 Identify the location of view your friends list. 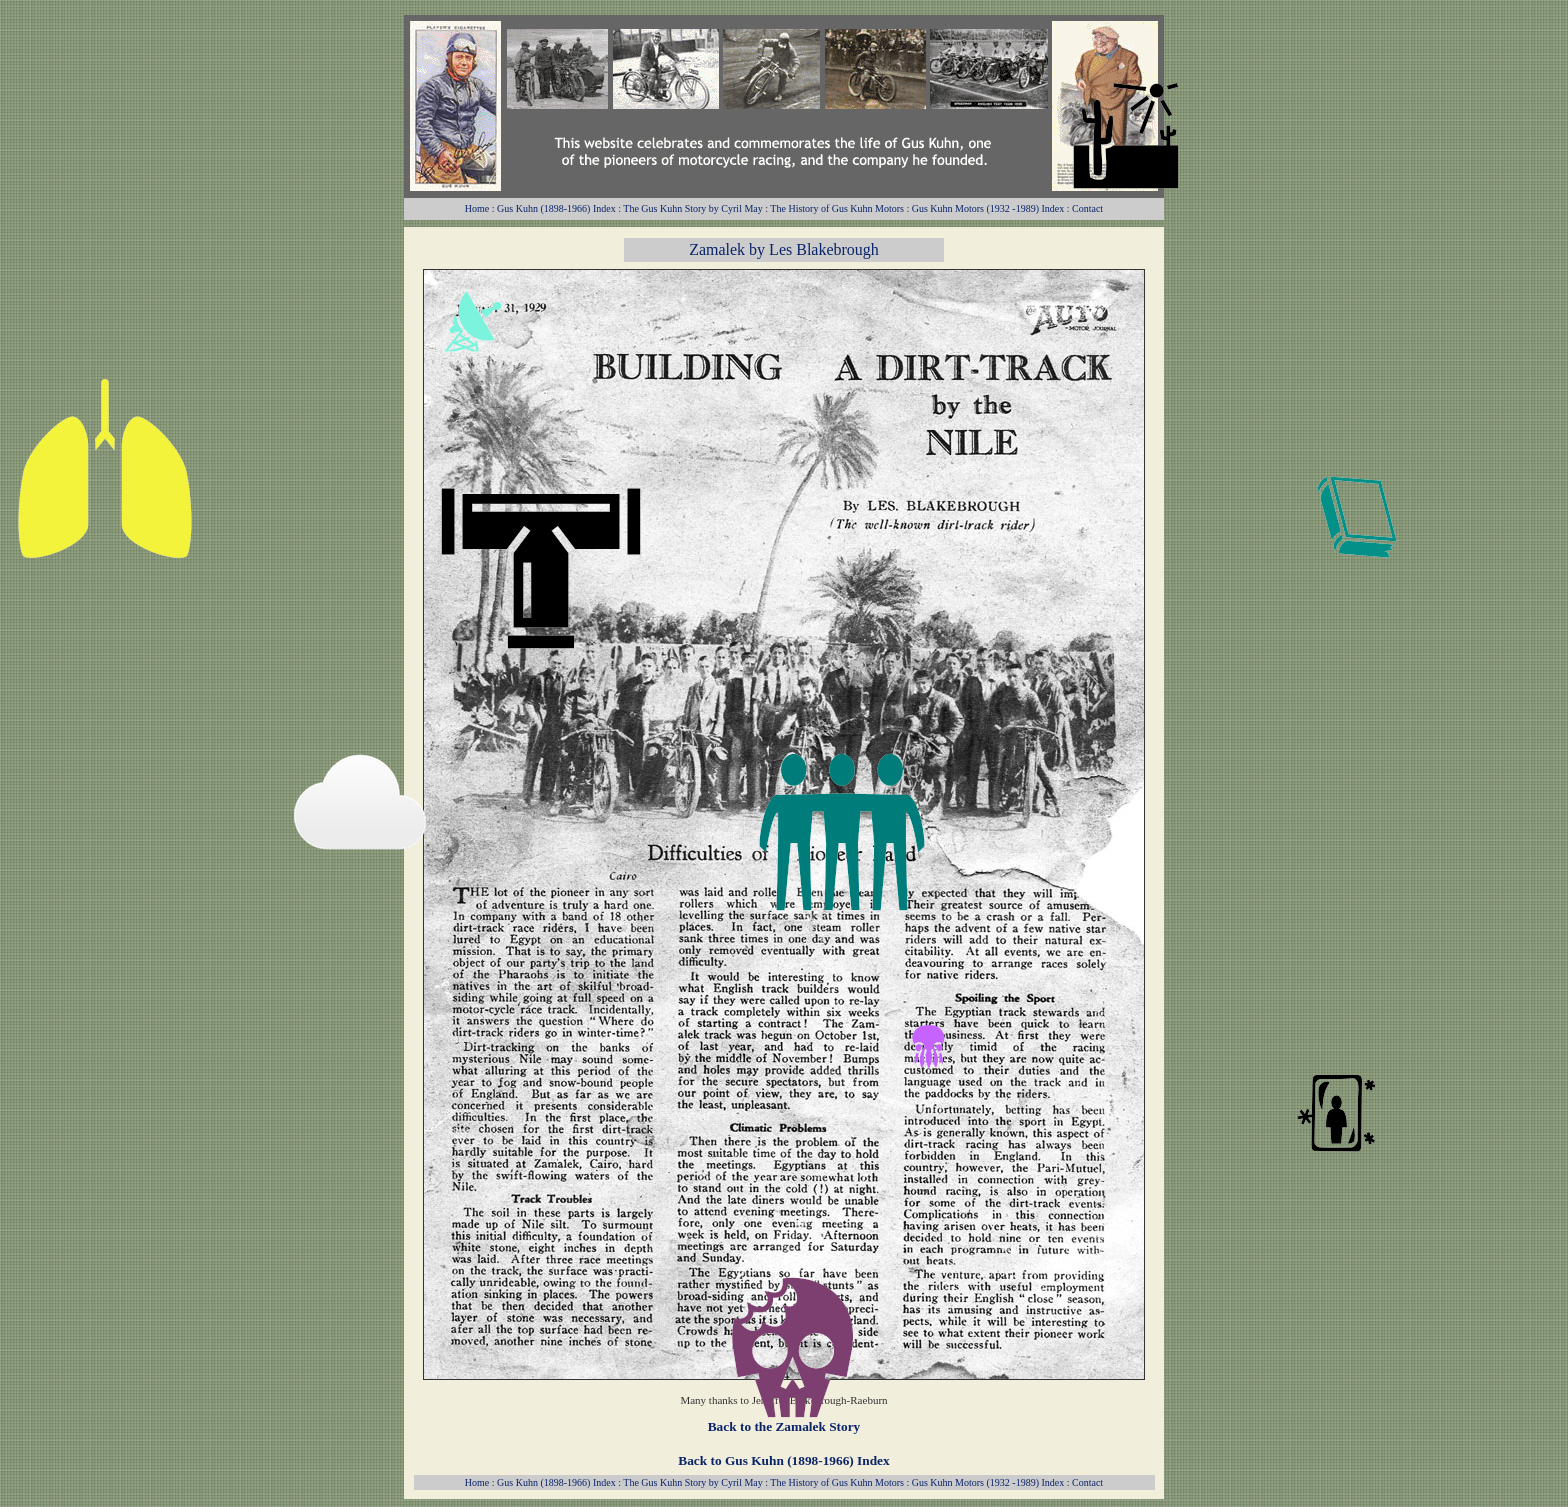
(842, 832).